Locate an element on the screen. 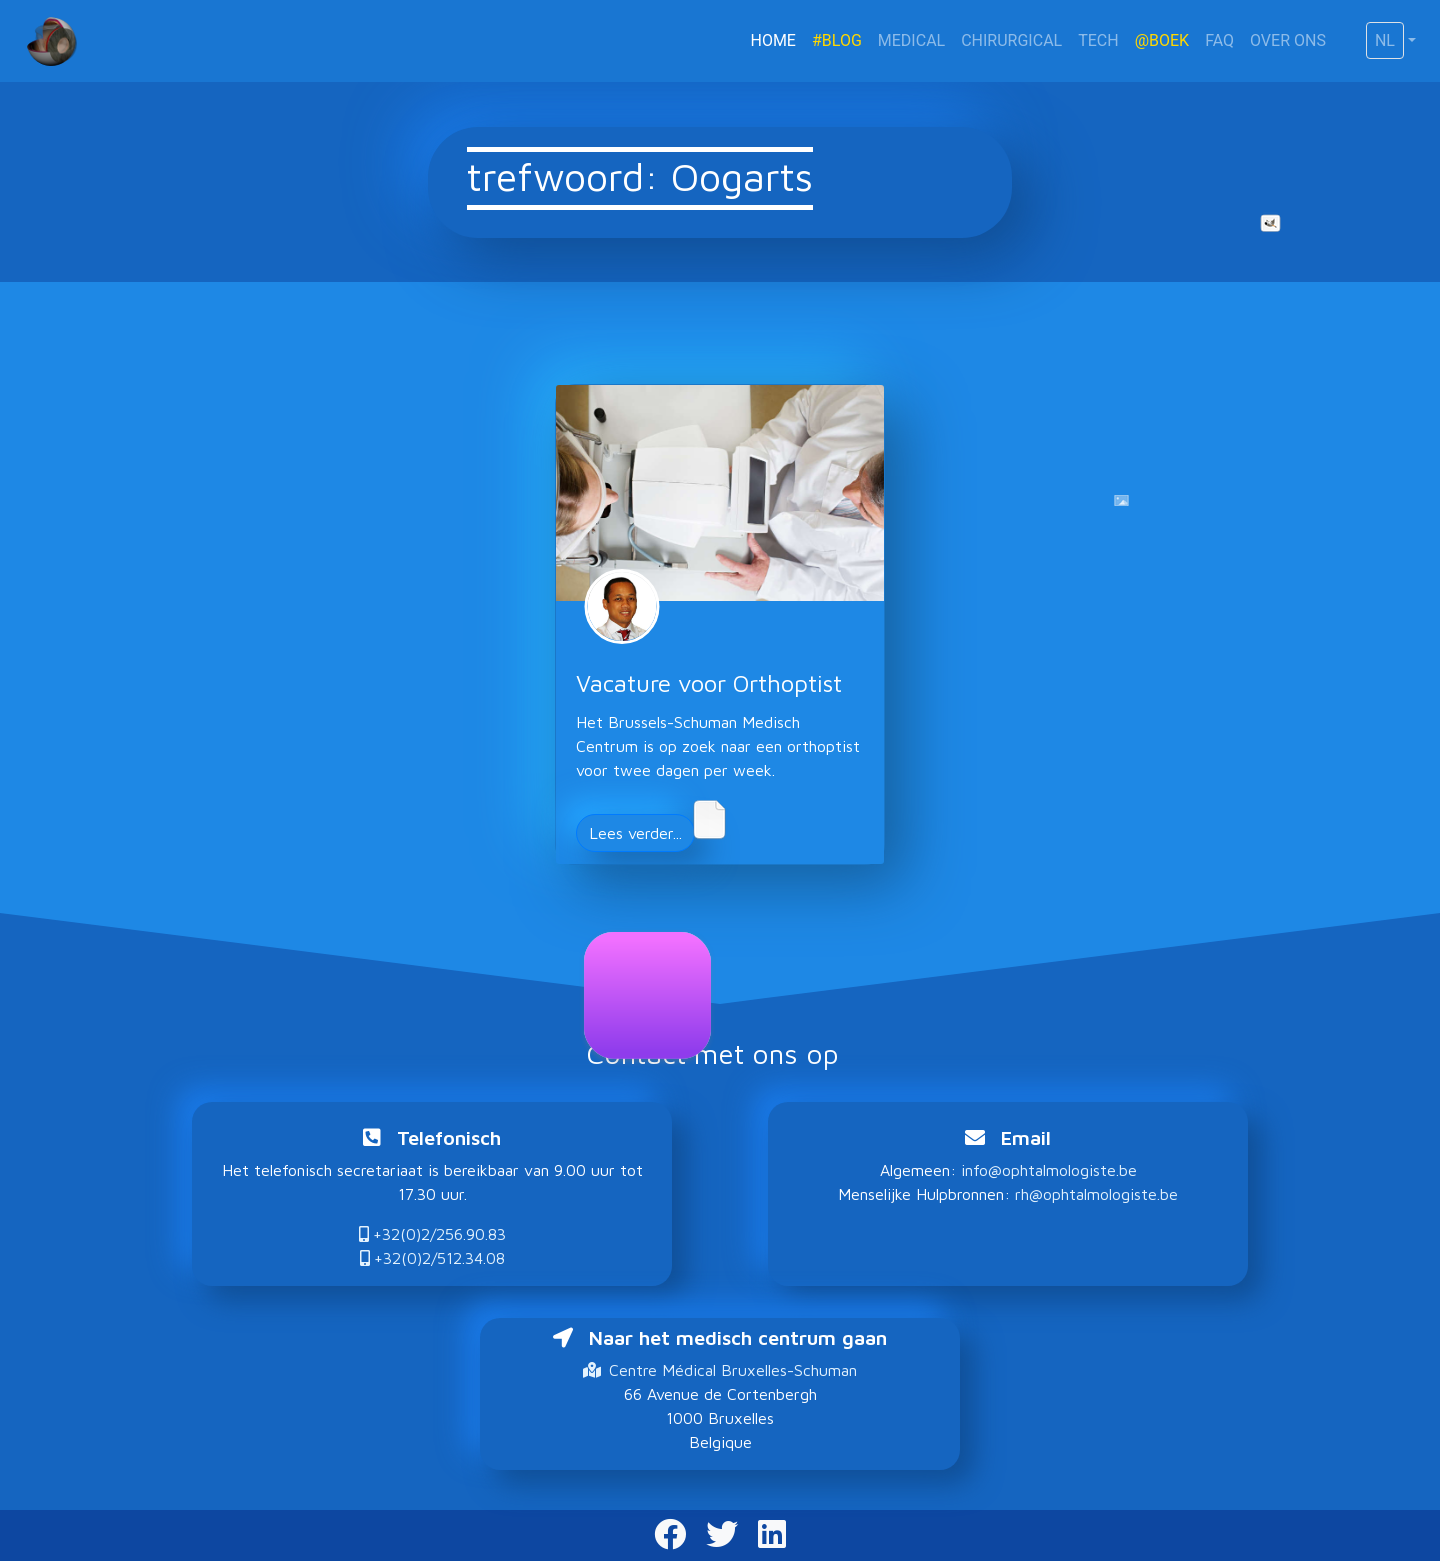 This screenshot has height=1561, width=1440. placeholder template for a macOS app icon is located at coordinates (647, 995).